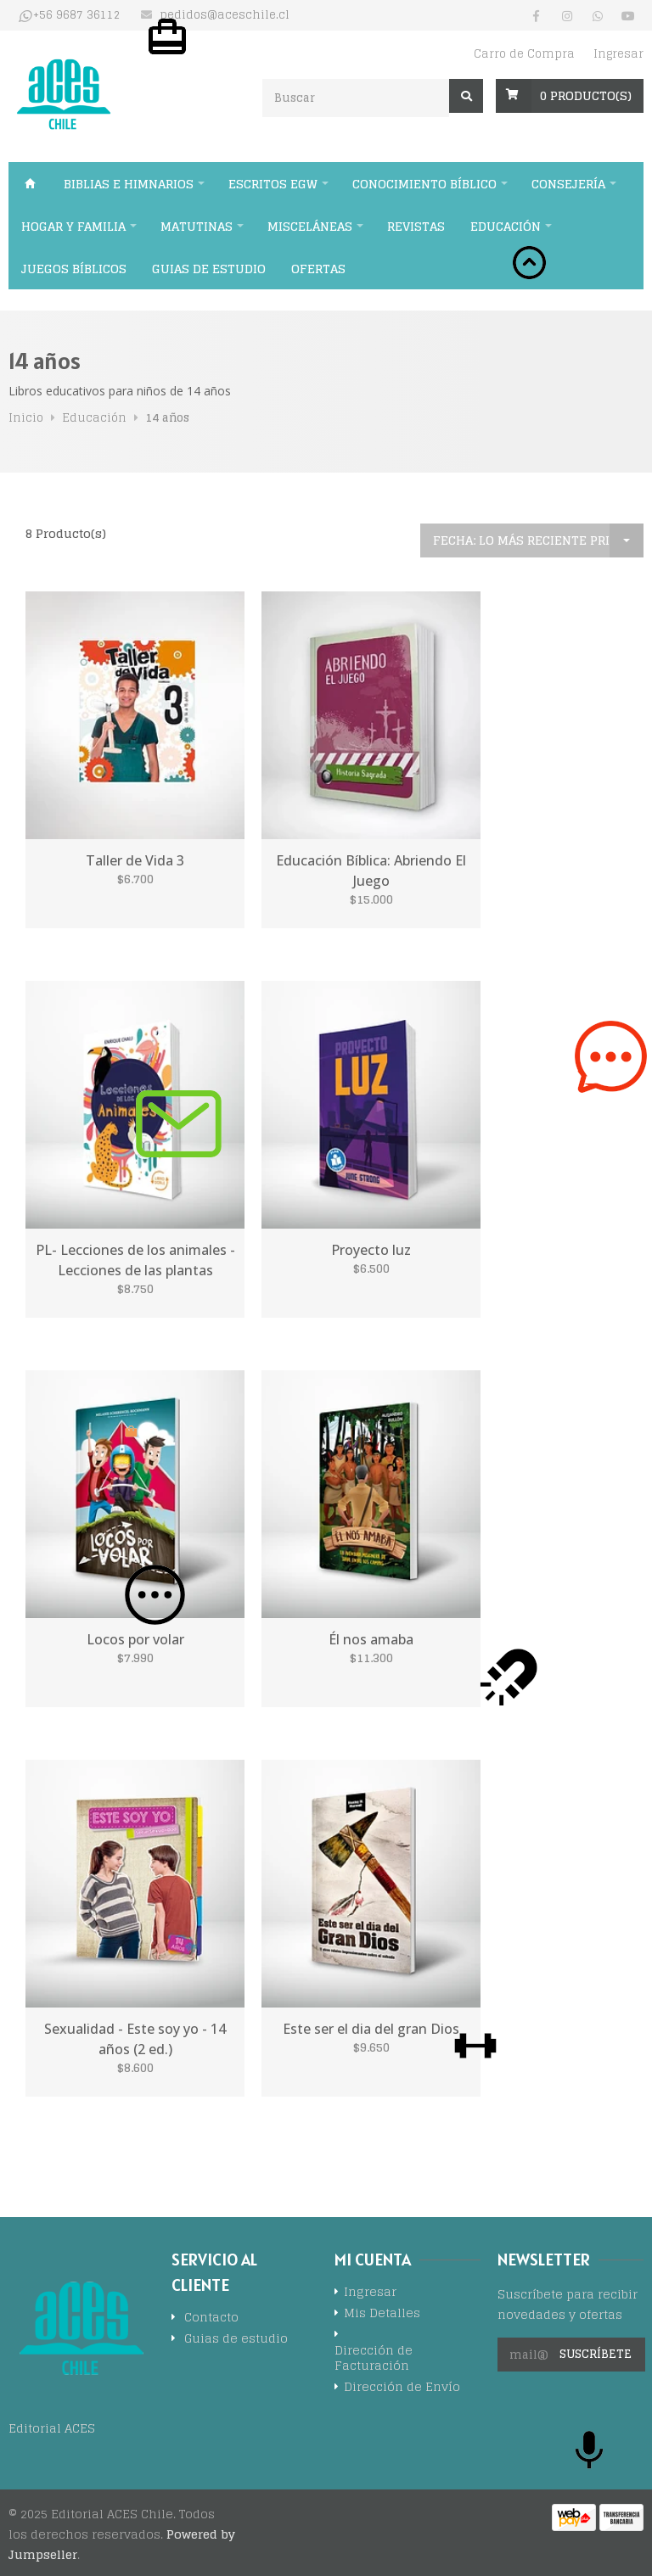  I want to click on open your email inbox, so click(178, 1123).